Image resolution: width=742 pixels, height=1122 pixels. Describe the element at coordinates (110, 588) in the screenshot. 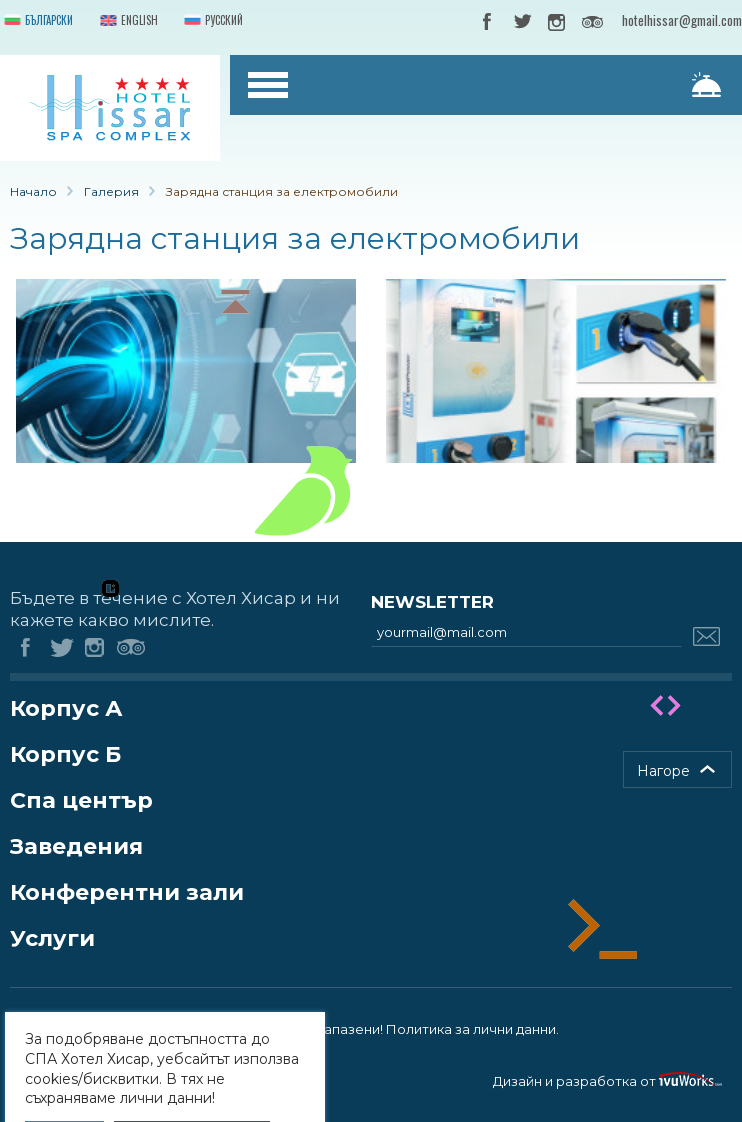

I see `open lunacy design application` at that location.